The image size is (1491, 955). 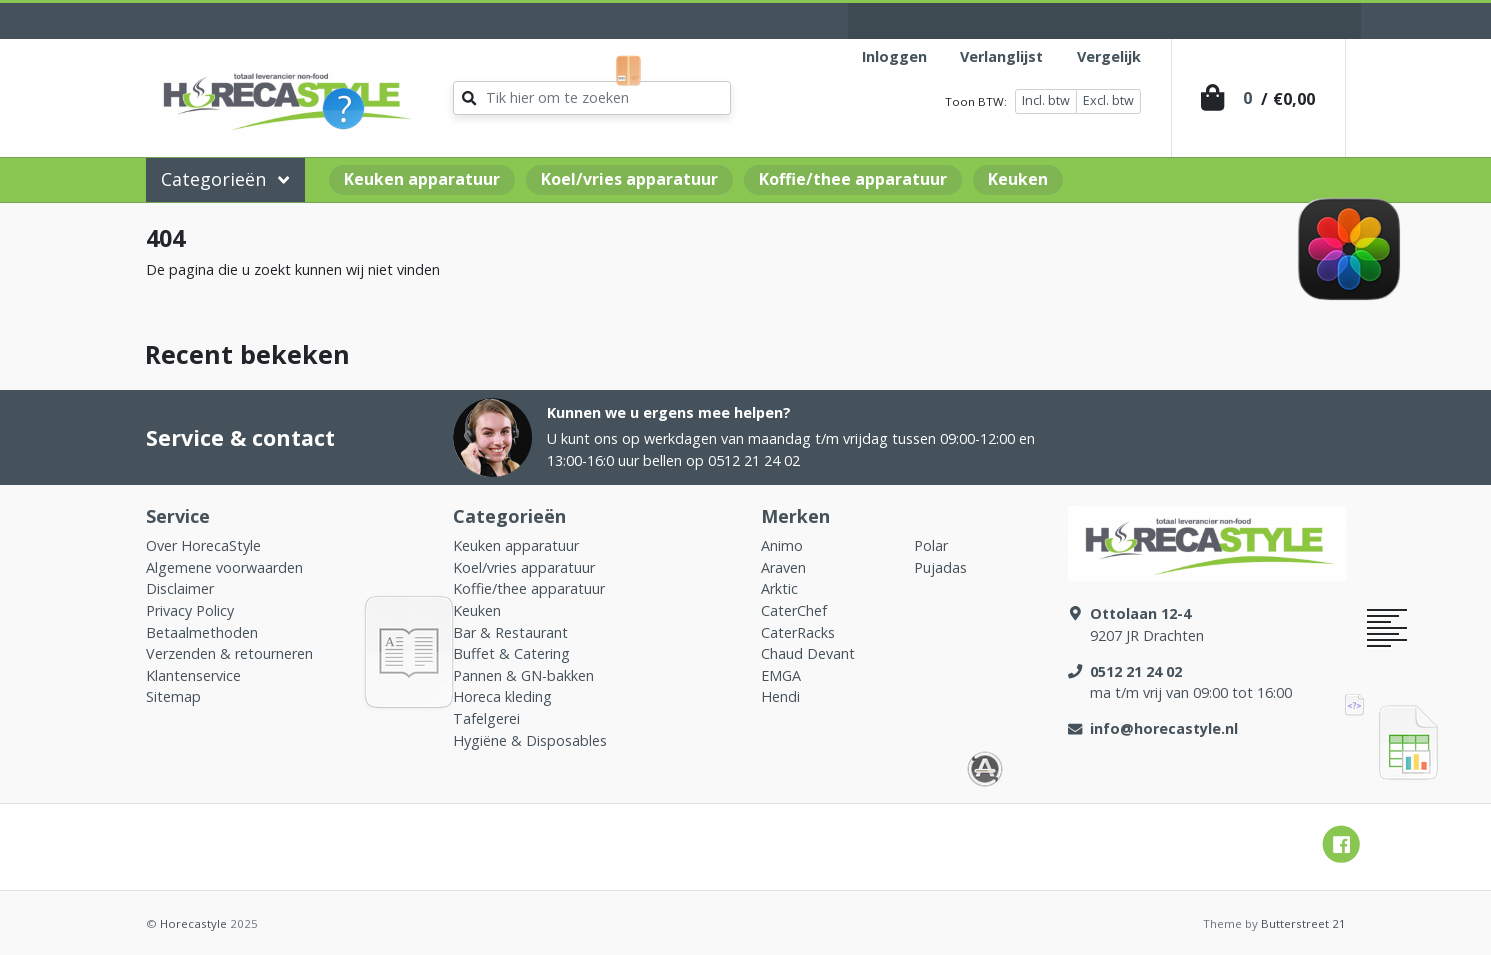 What do you see at coordinates (985, 769) in the screenshot?
I see `open the software update application` at bounding box center [985, 769].